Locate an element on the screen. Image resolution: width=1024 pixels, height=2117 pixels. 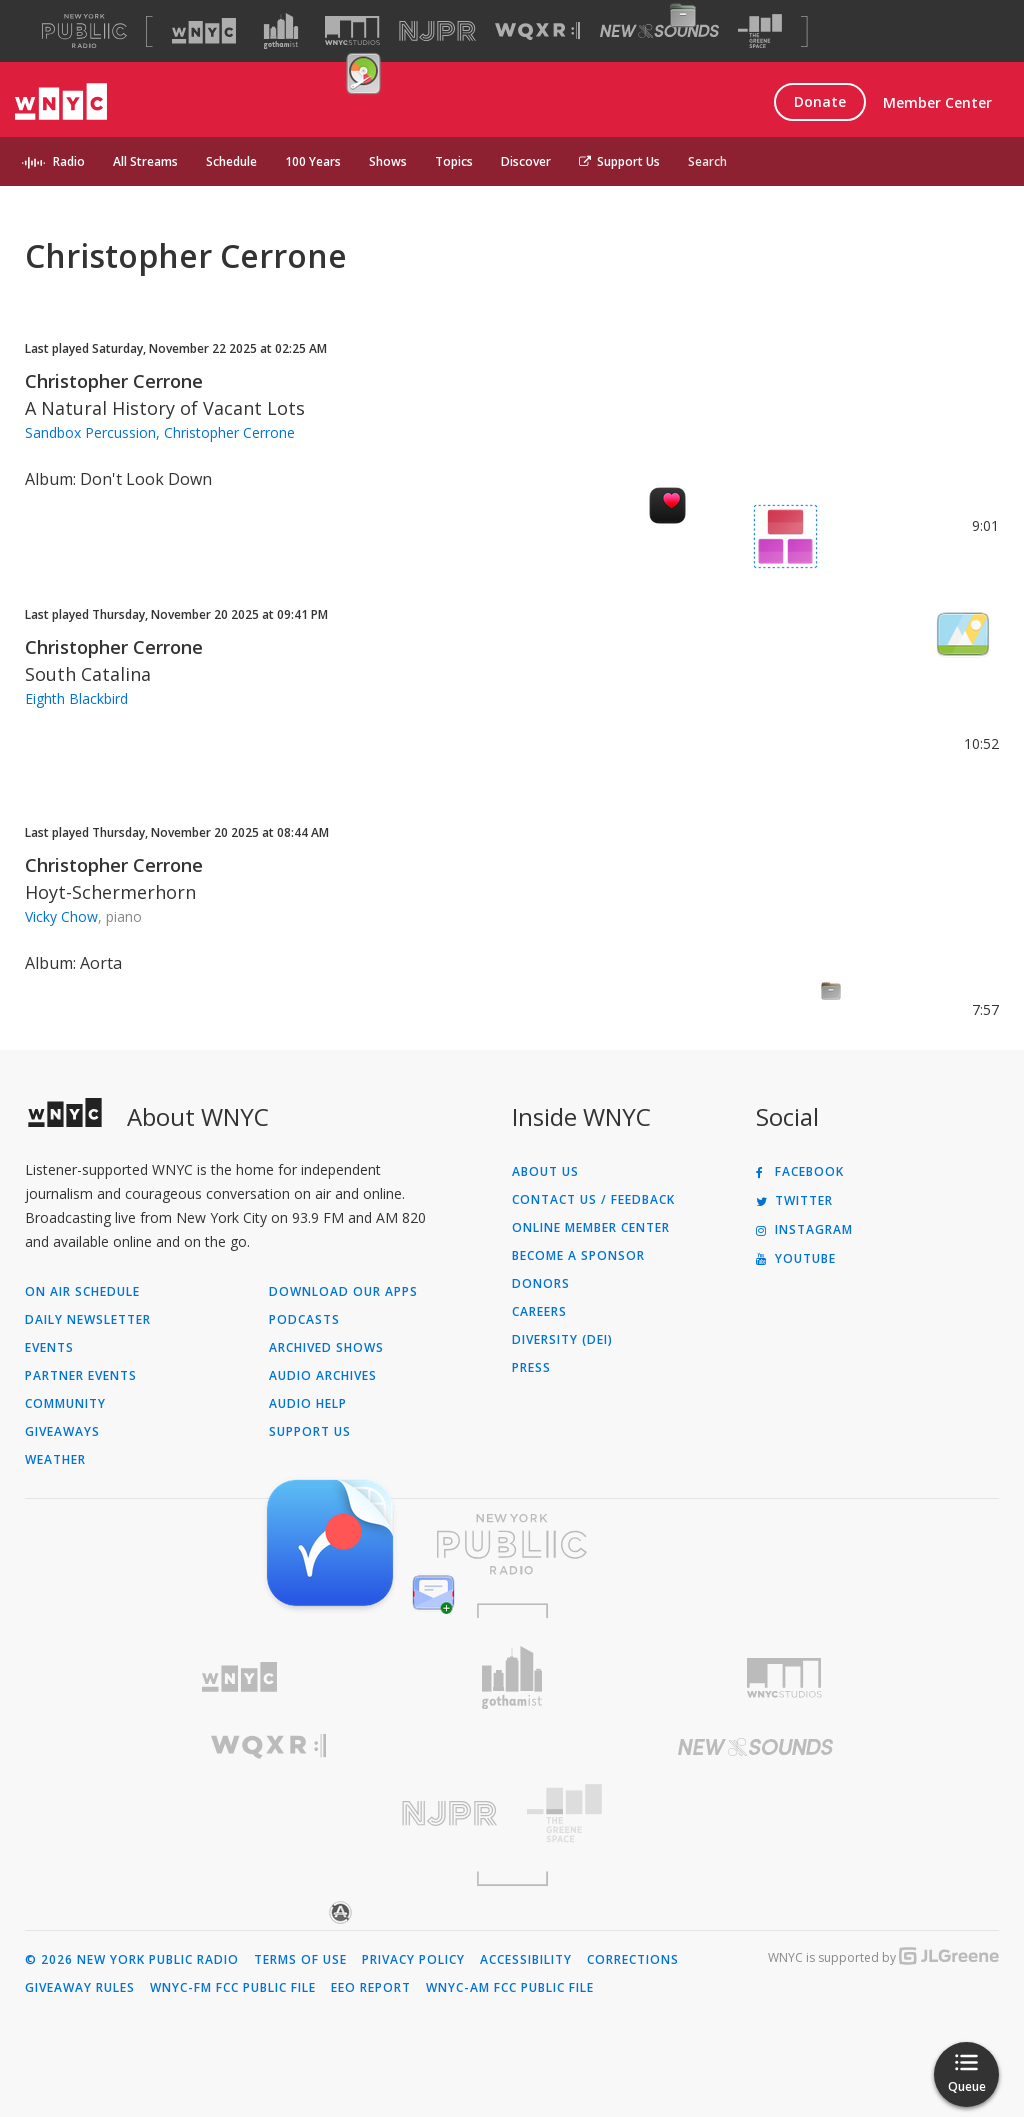
open gparted disk partition editor is located at coordinates (363, 73).